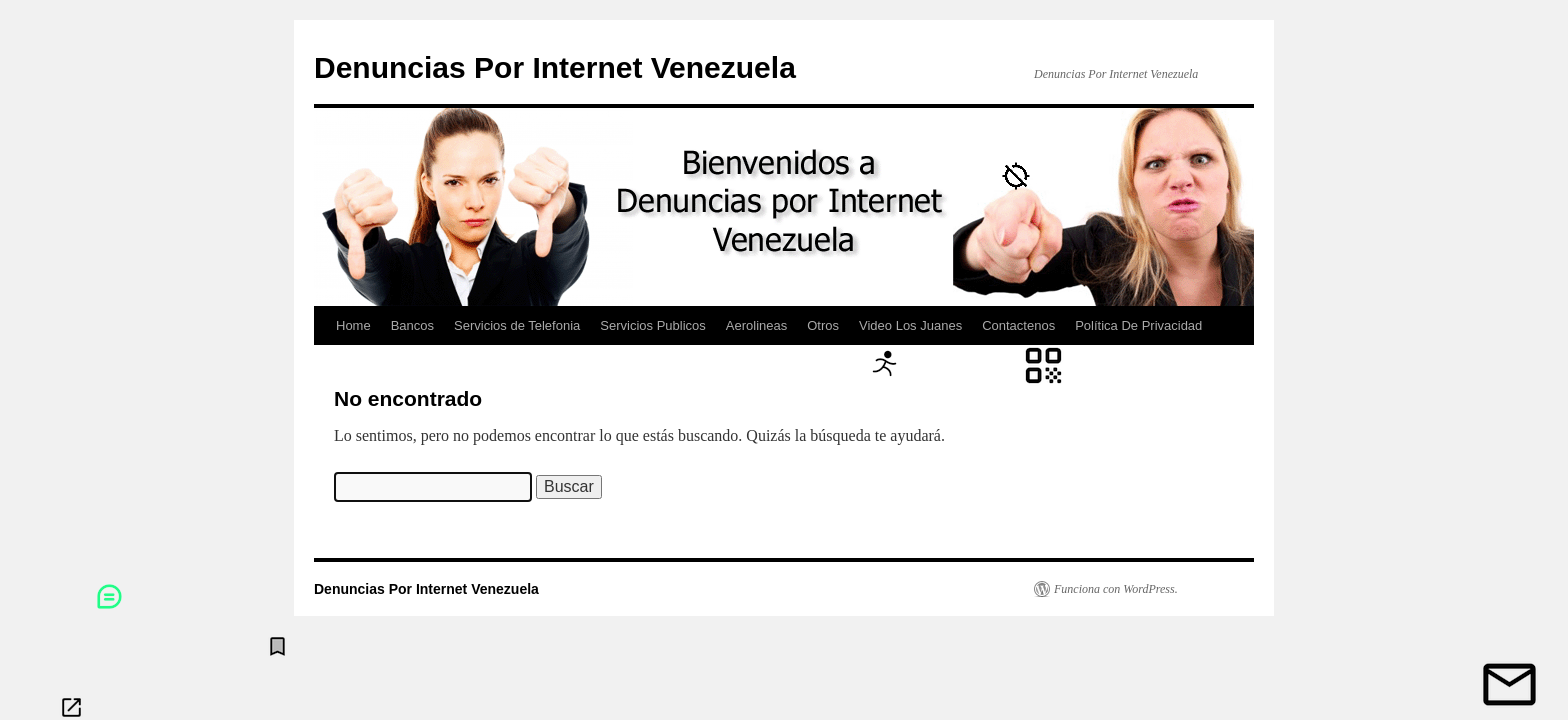  I want to click on scan or generate a QR code, so click(1043, 365).